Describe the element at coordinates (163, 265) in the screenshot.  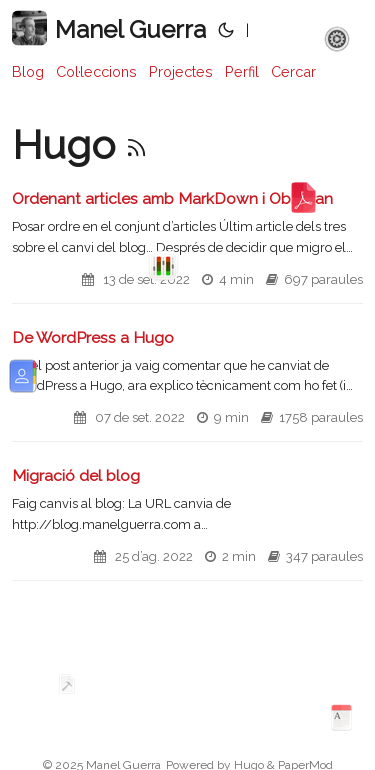
I see `open mudita24 audio mixer application` at that location.